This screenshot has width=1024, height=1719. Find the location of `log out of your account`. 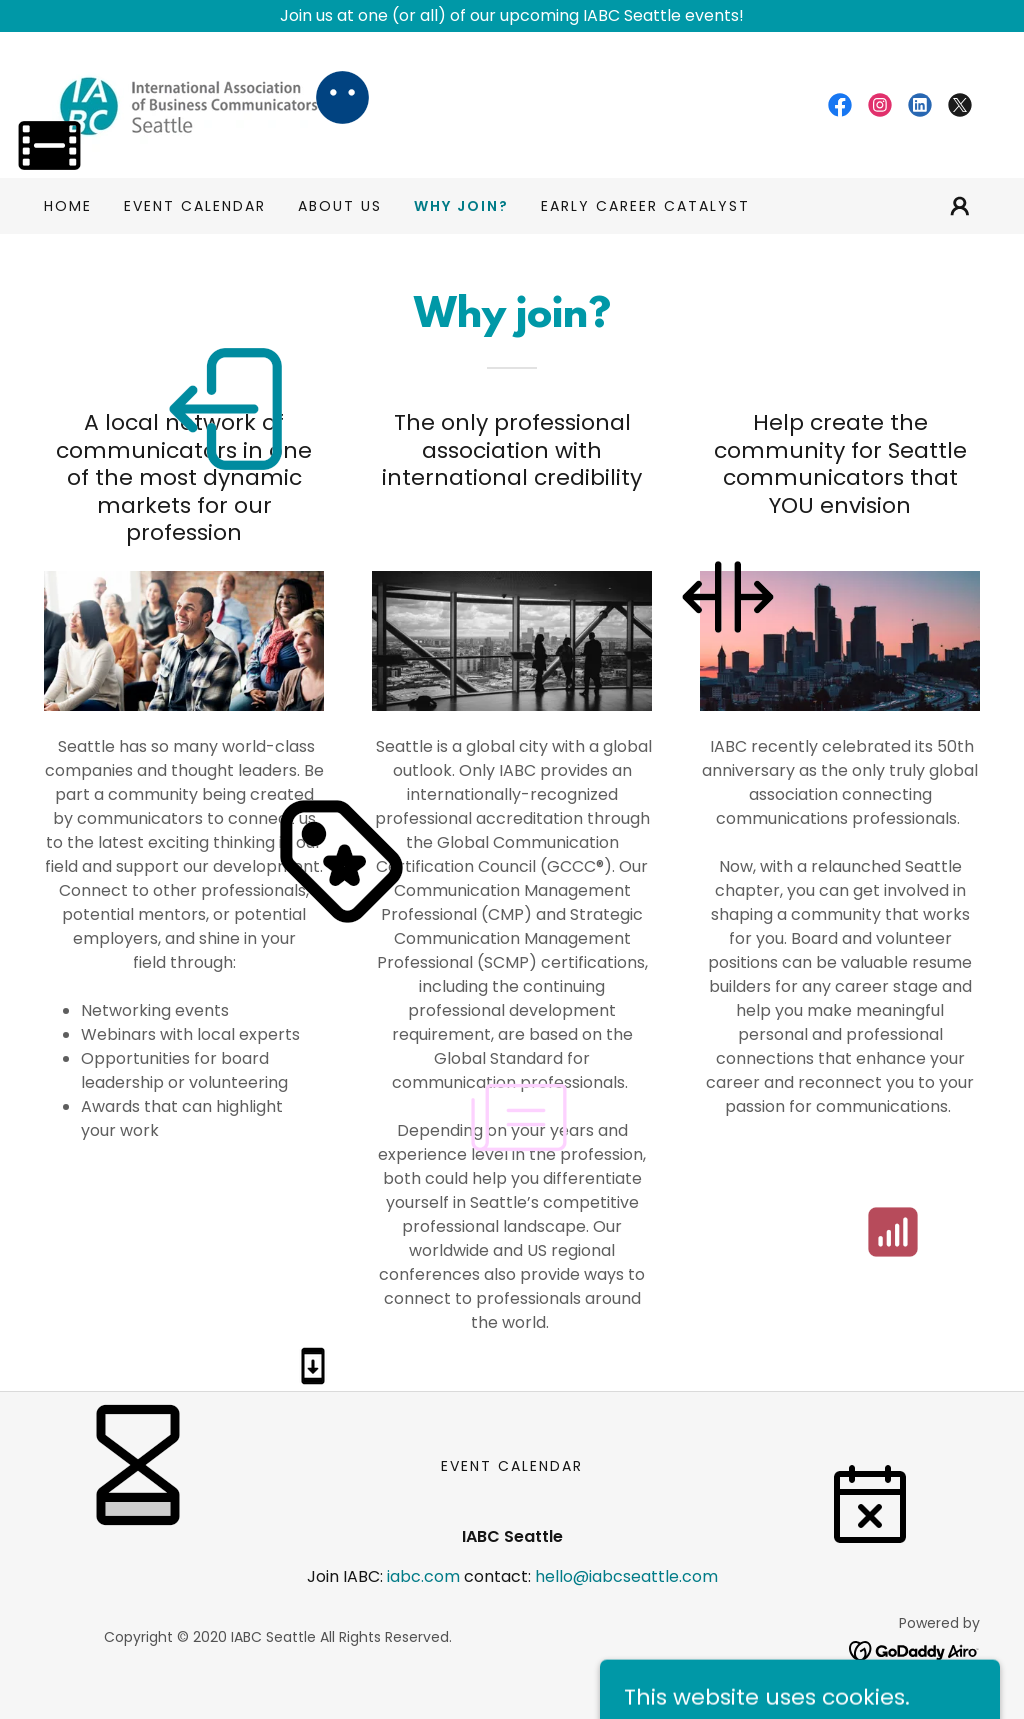

log out of your account is located at coordinates (235, 409).